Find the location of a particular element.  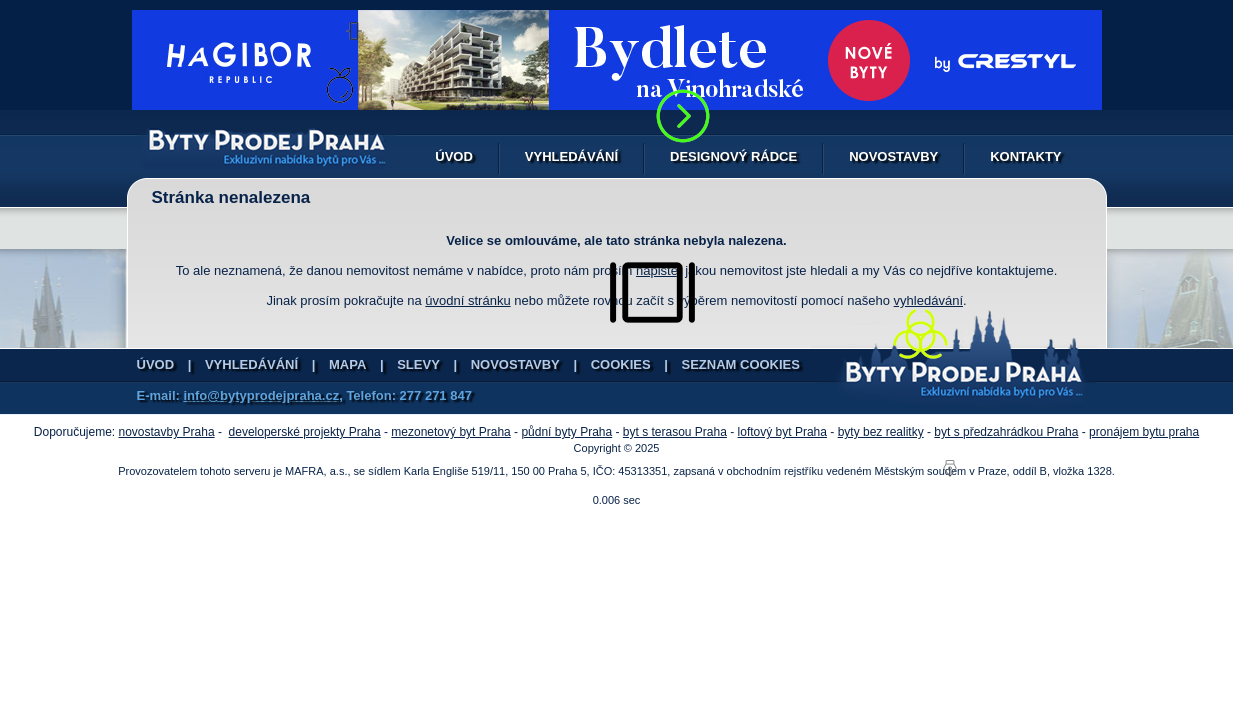

center align object vertically is located at coordinates (354, 31).